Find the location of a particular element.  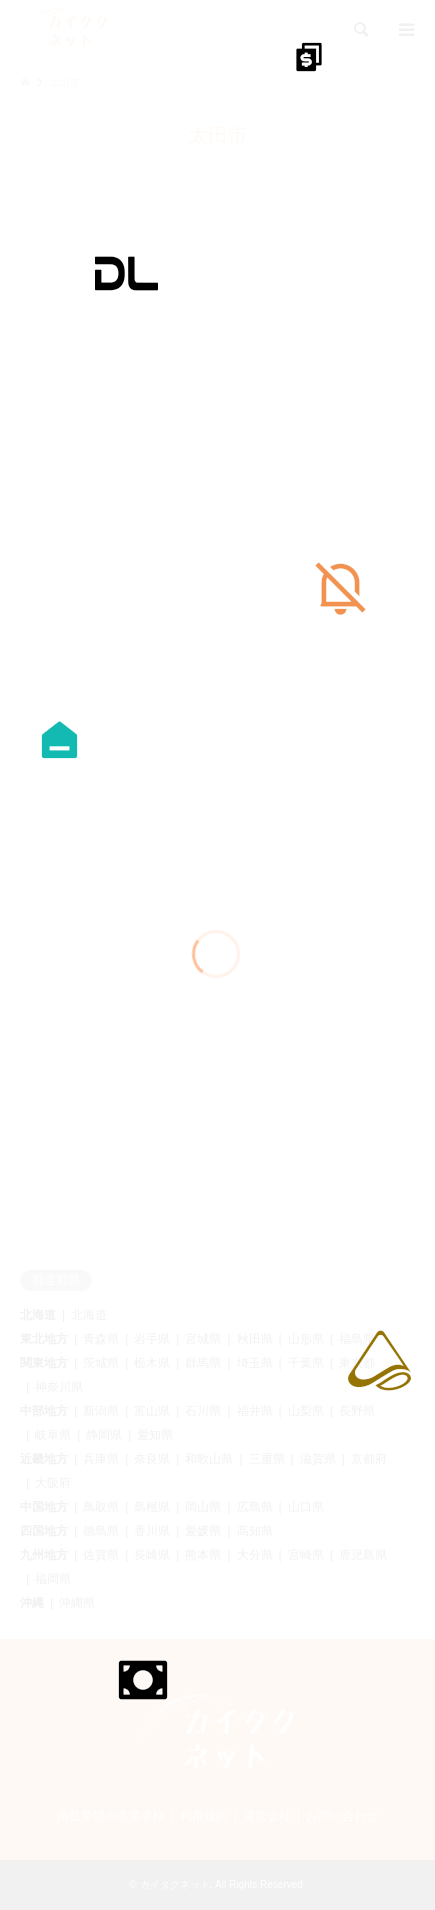

mobx-state-tree library logo is located at coordinates (379, 1360).